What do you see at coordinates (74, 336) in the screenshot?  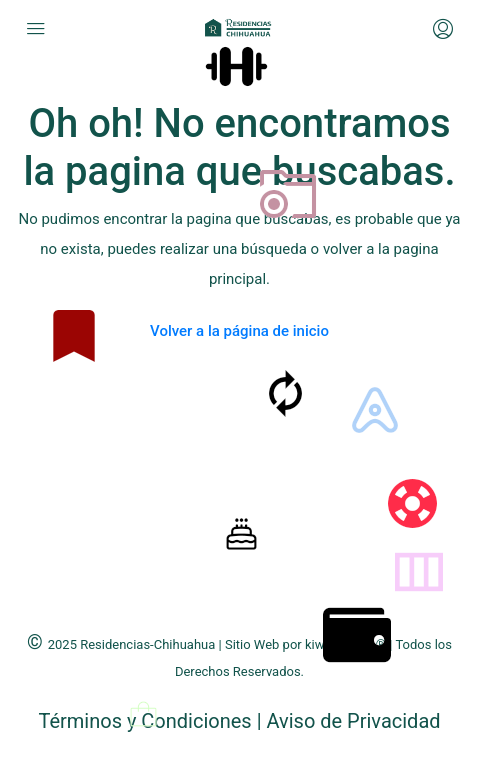 I see `save this item to your bookmarks` at bounding box center [74, 336].